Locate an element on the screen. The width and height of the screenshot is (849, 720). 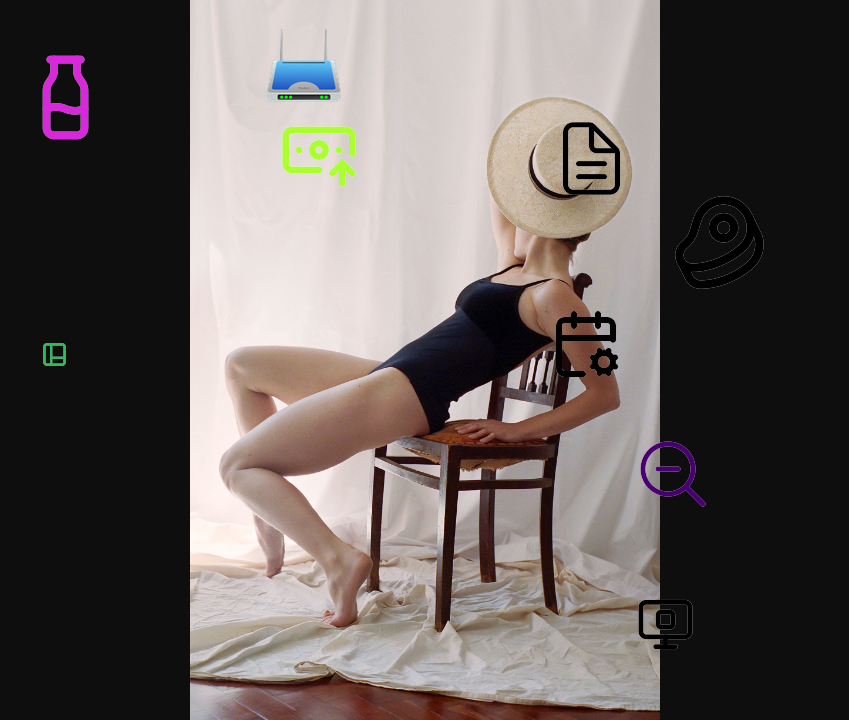
switch to left-bottom panel layout is located at coordinates (54, 354).